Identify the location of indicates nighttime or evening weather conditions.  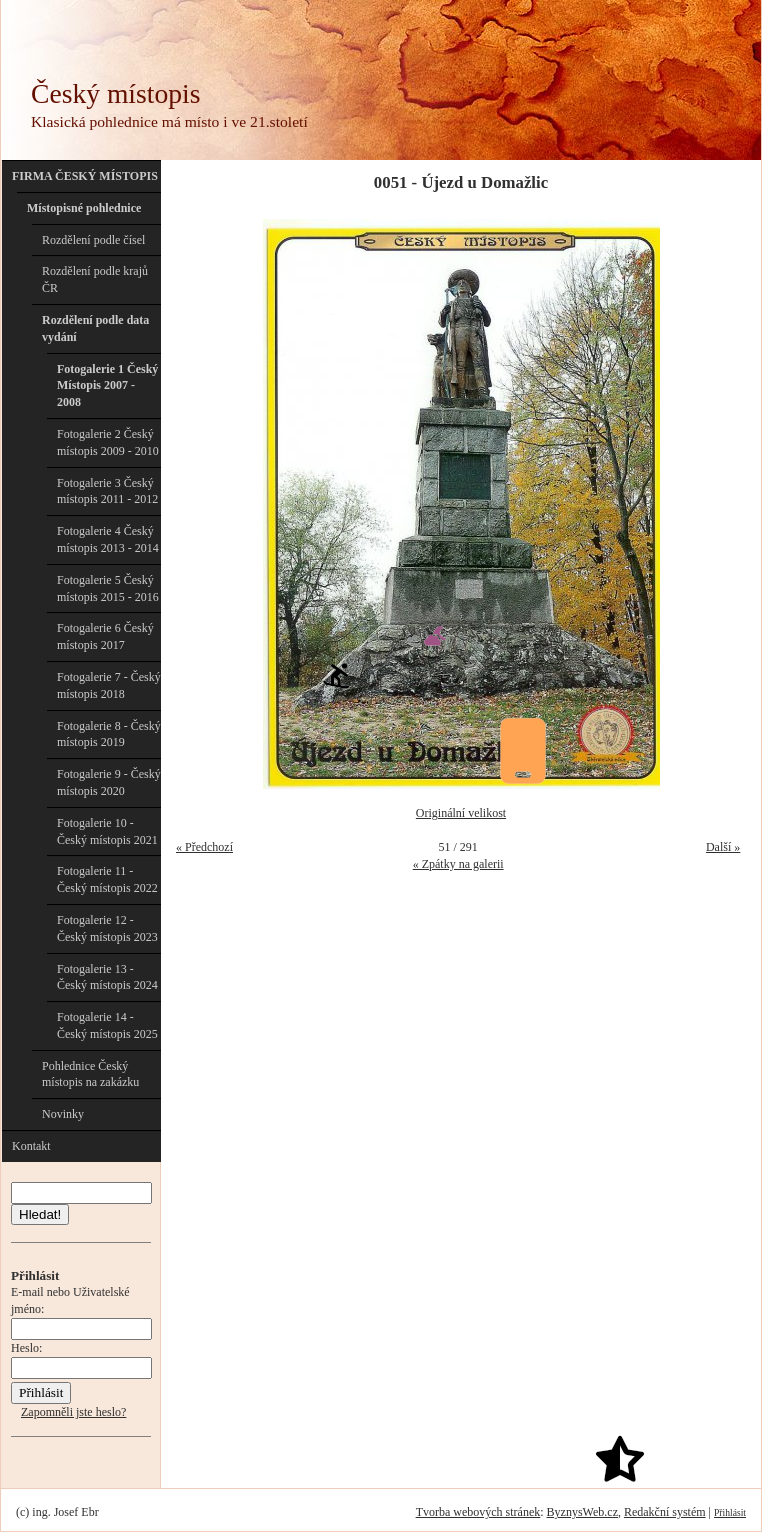
(435, 636).